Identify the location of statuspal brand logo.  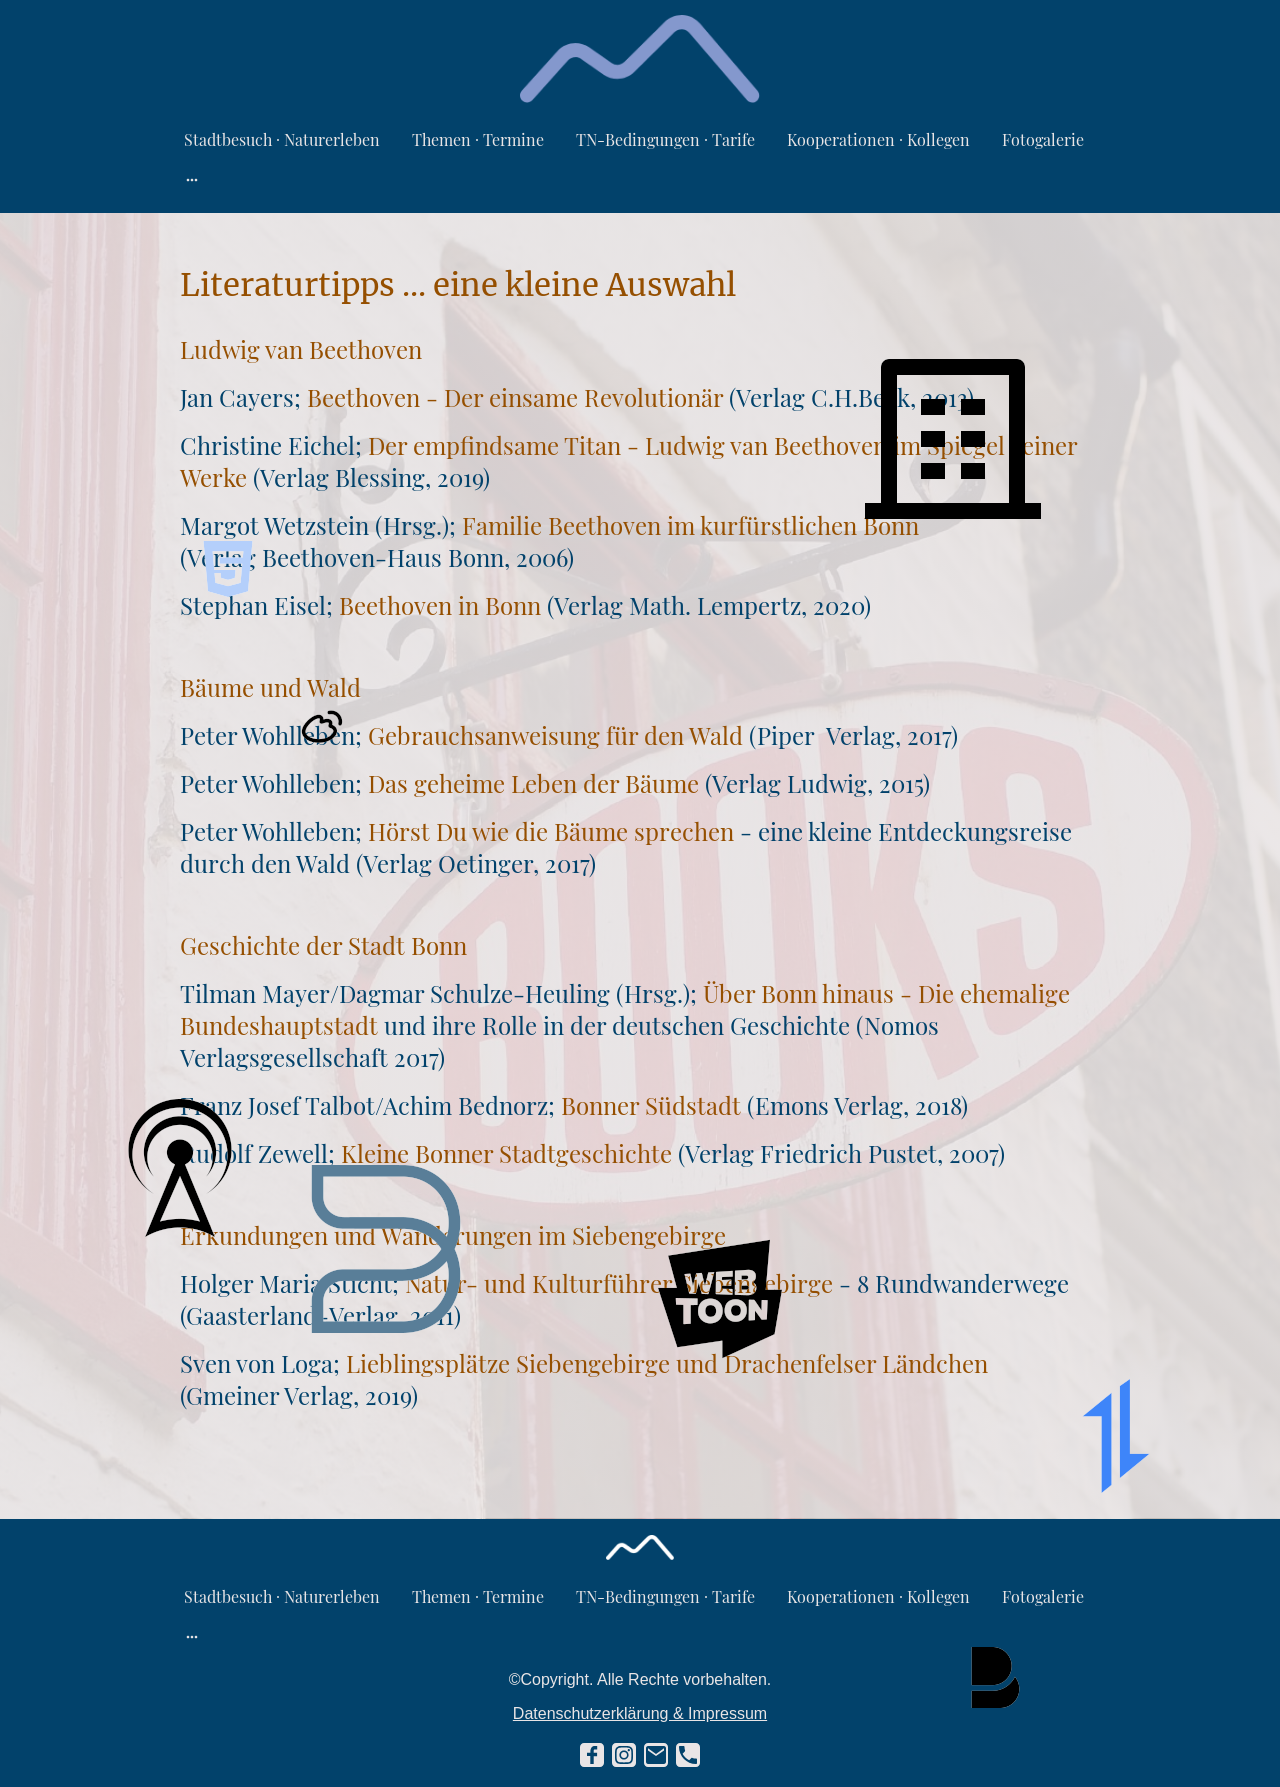
(180, 1168).